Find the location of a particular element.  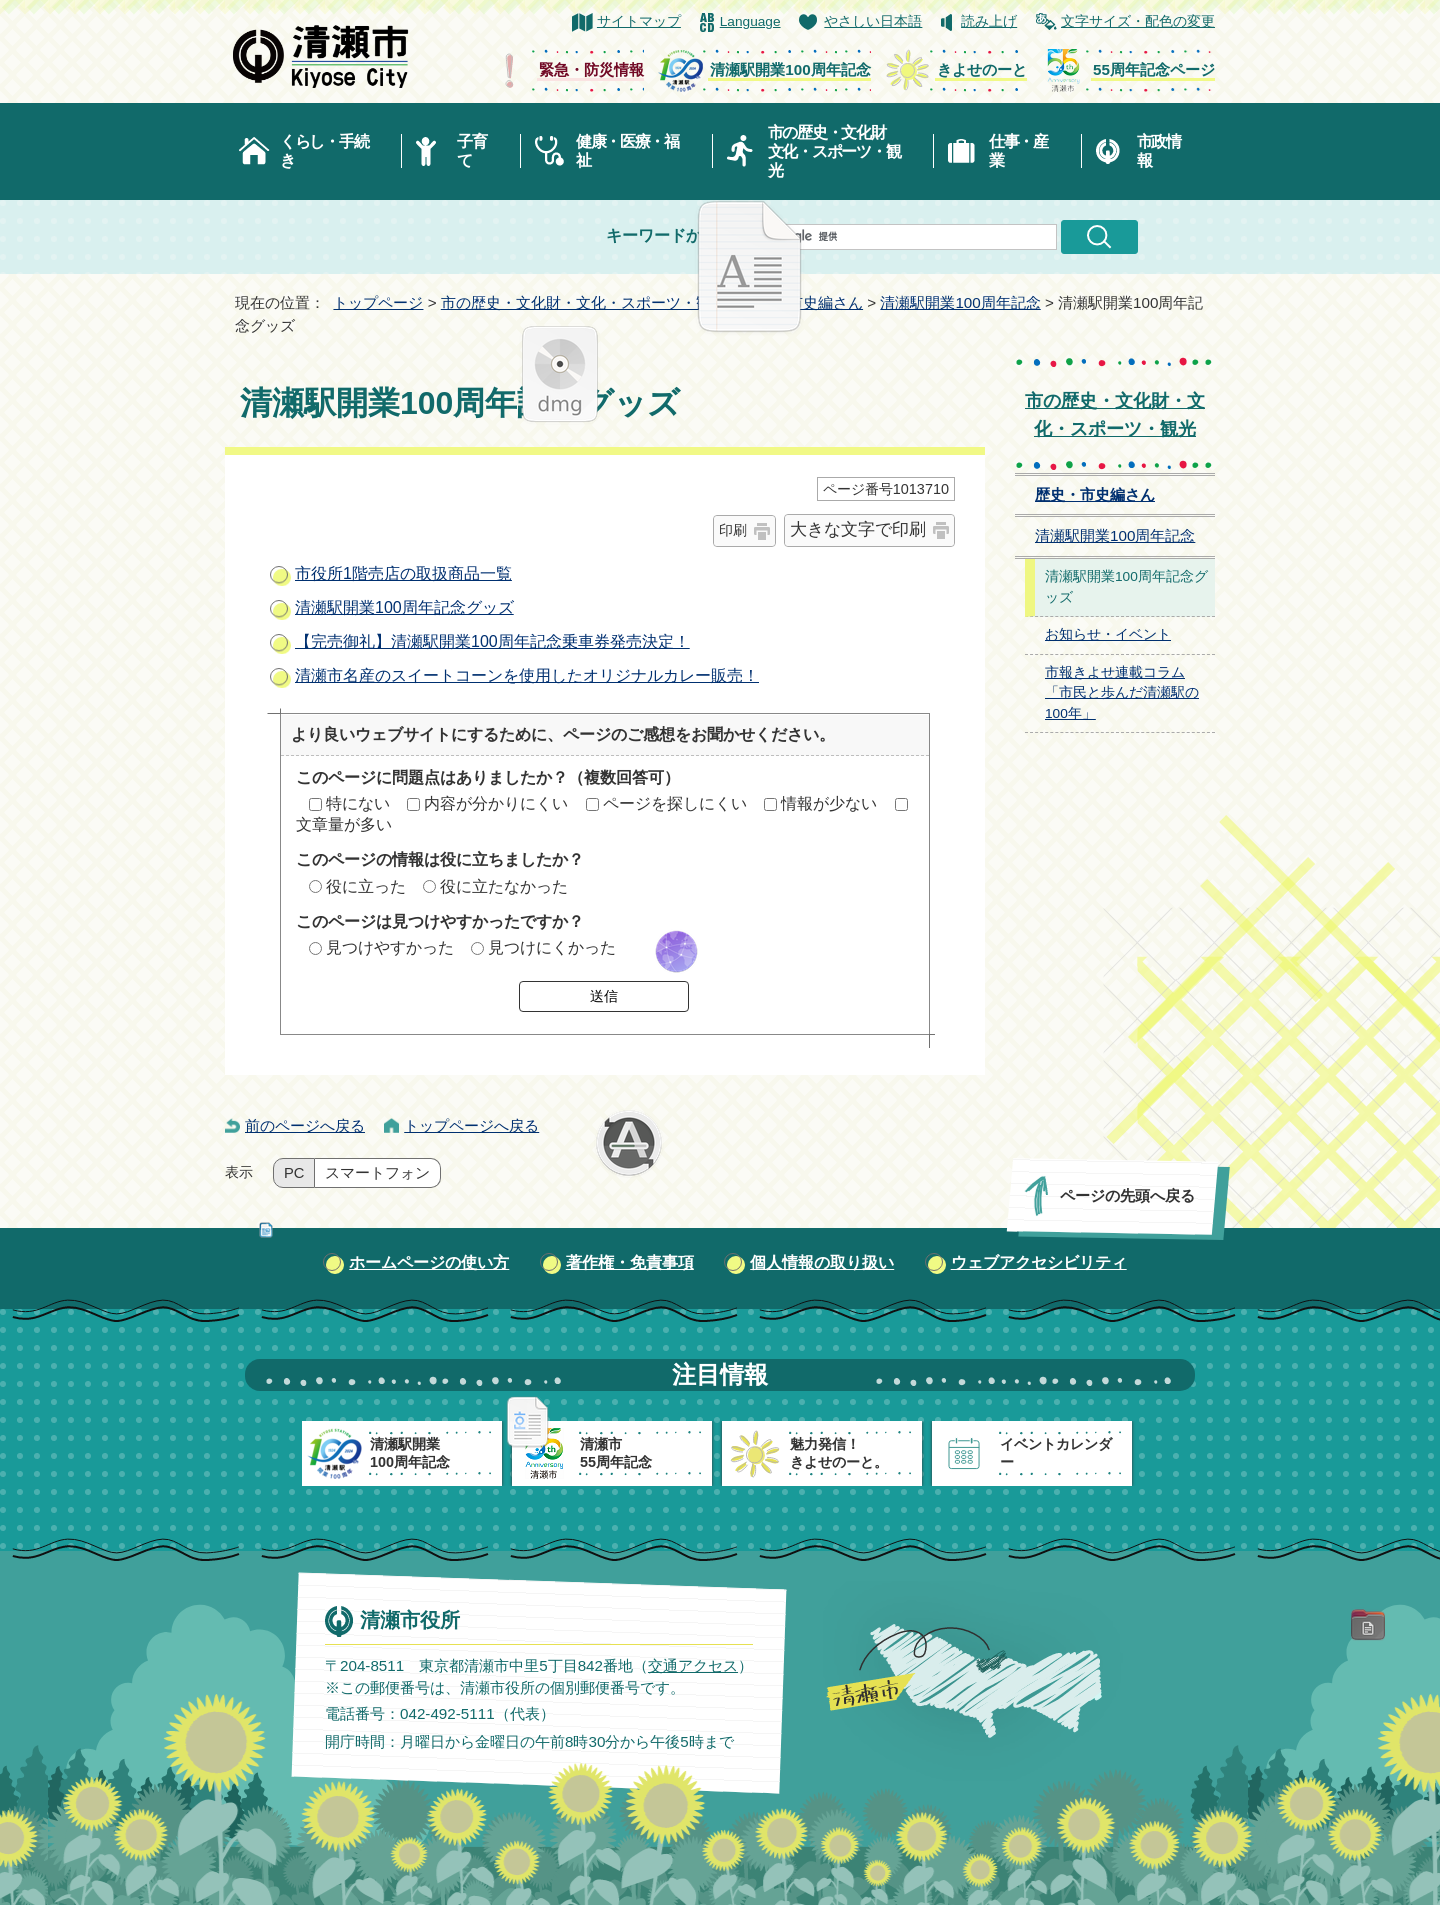

open internet or web browser application is located at coordinates (676, 951).